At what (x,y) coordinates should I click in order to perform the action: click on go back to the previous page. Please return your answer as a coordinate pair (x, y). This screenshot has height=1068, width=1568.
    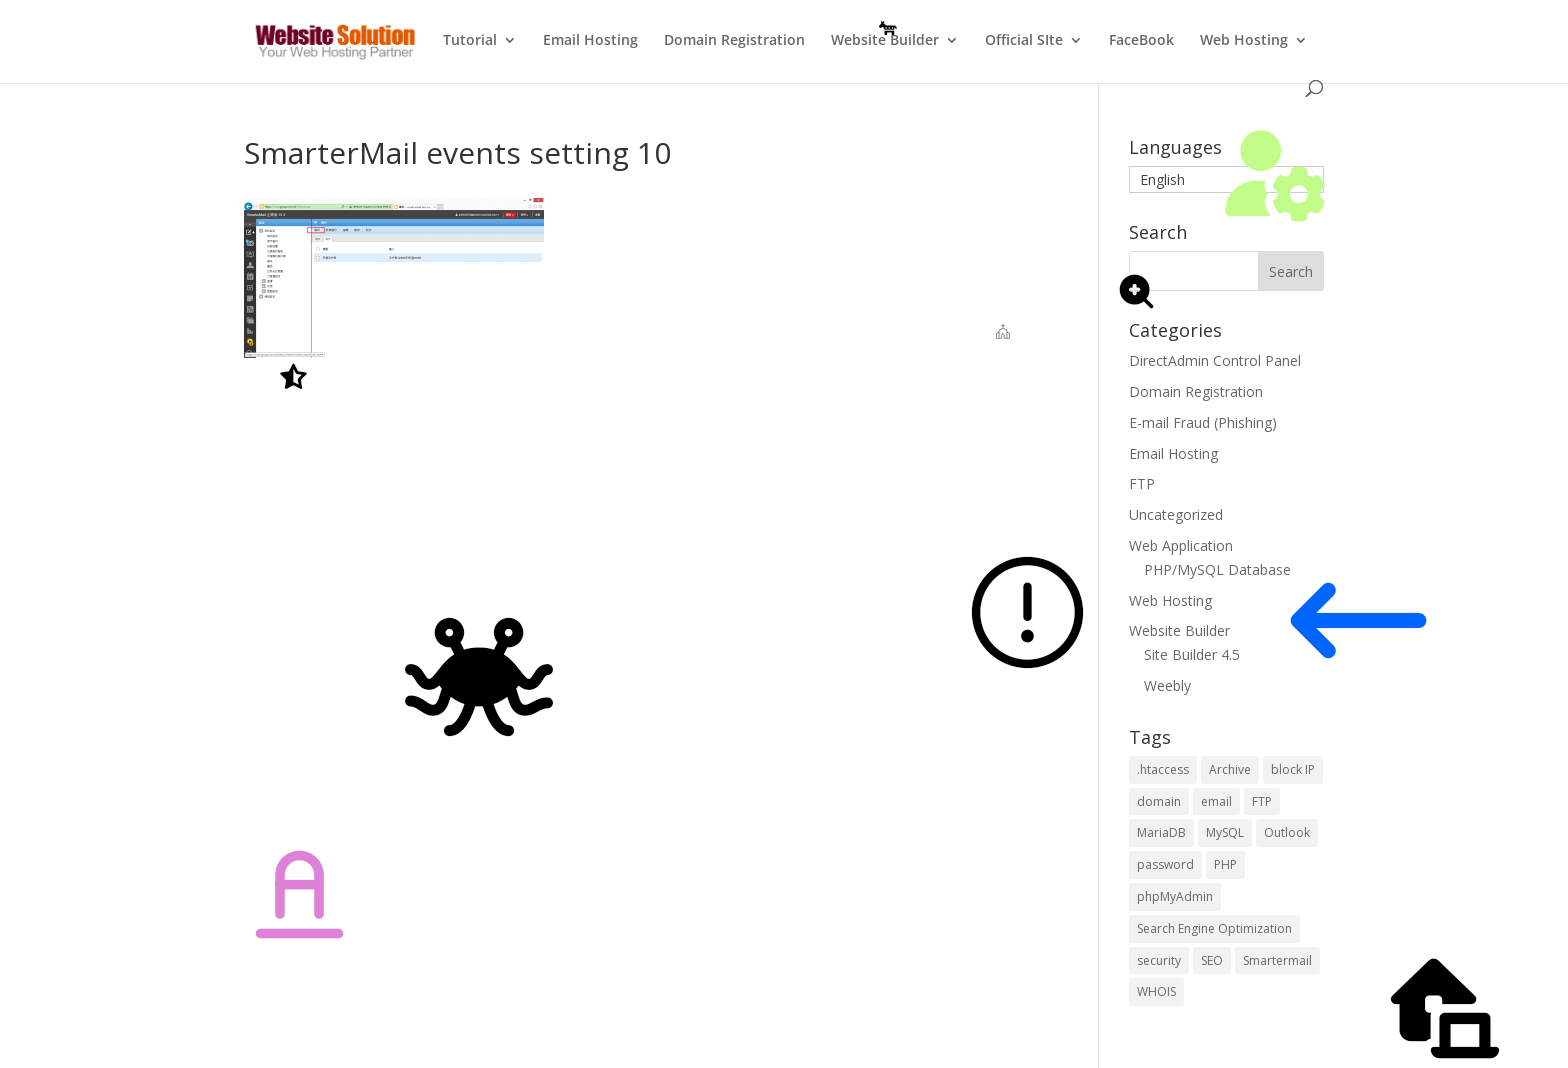
    Looking at the image, I should click on (1358, 620).